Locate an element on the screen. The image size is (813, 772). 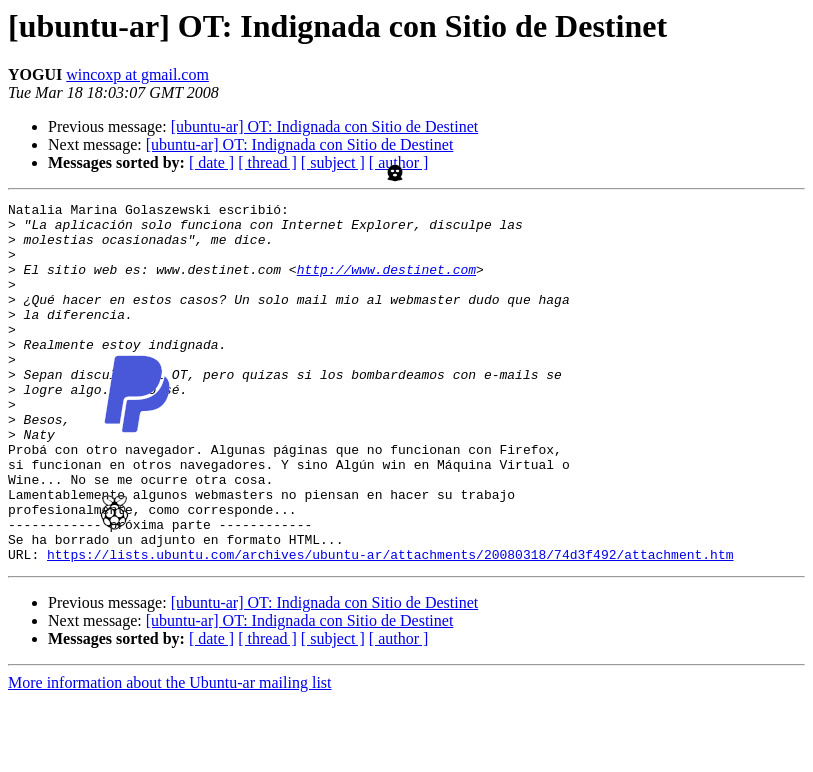
indicates criminal or suspicious user profile is located at coordinates (395, 173).